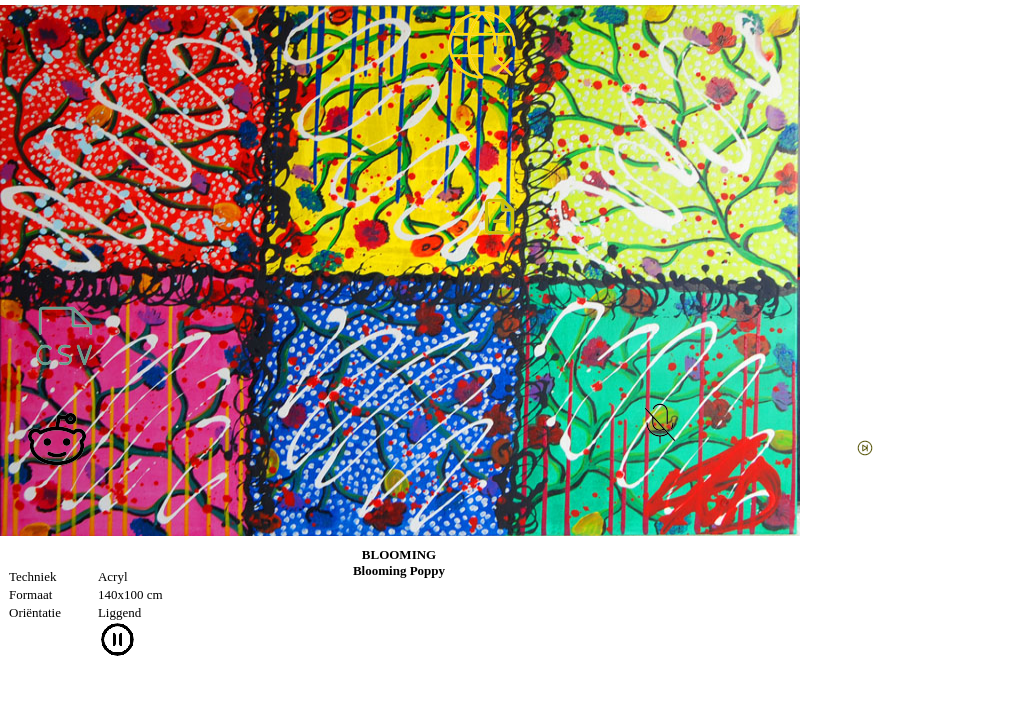 Image resolution: width=1024 pixels, height=720 pixels. What do you see at coordinates (865, 448) in the screenshot?
I see `skip to the next track or media item` at bounding box center [865, 448].